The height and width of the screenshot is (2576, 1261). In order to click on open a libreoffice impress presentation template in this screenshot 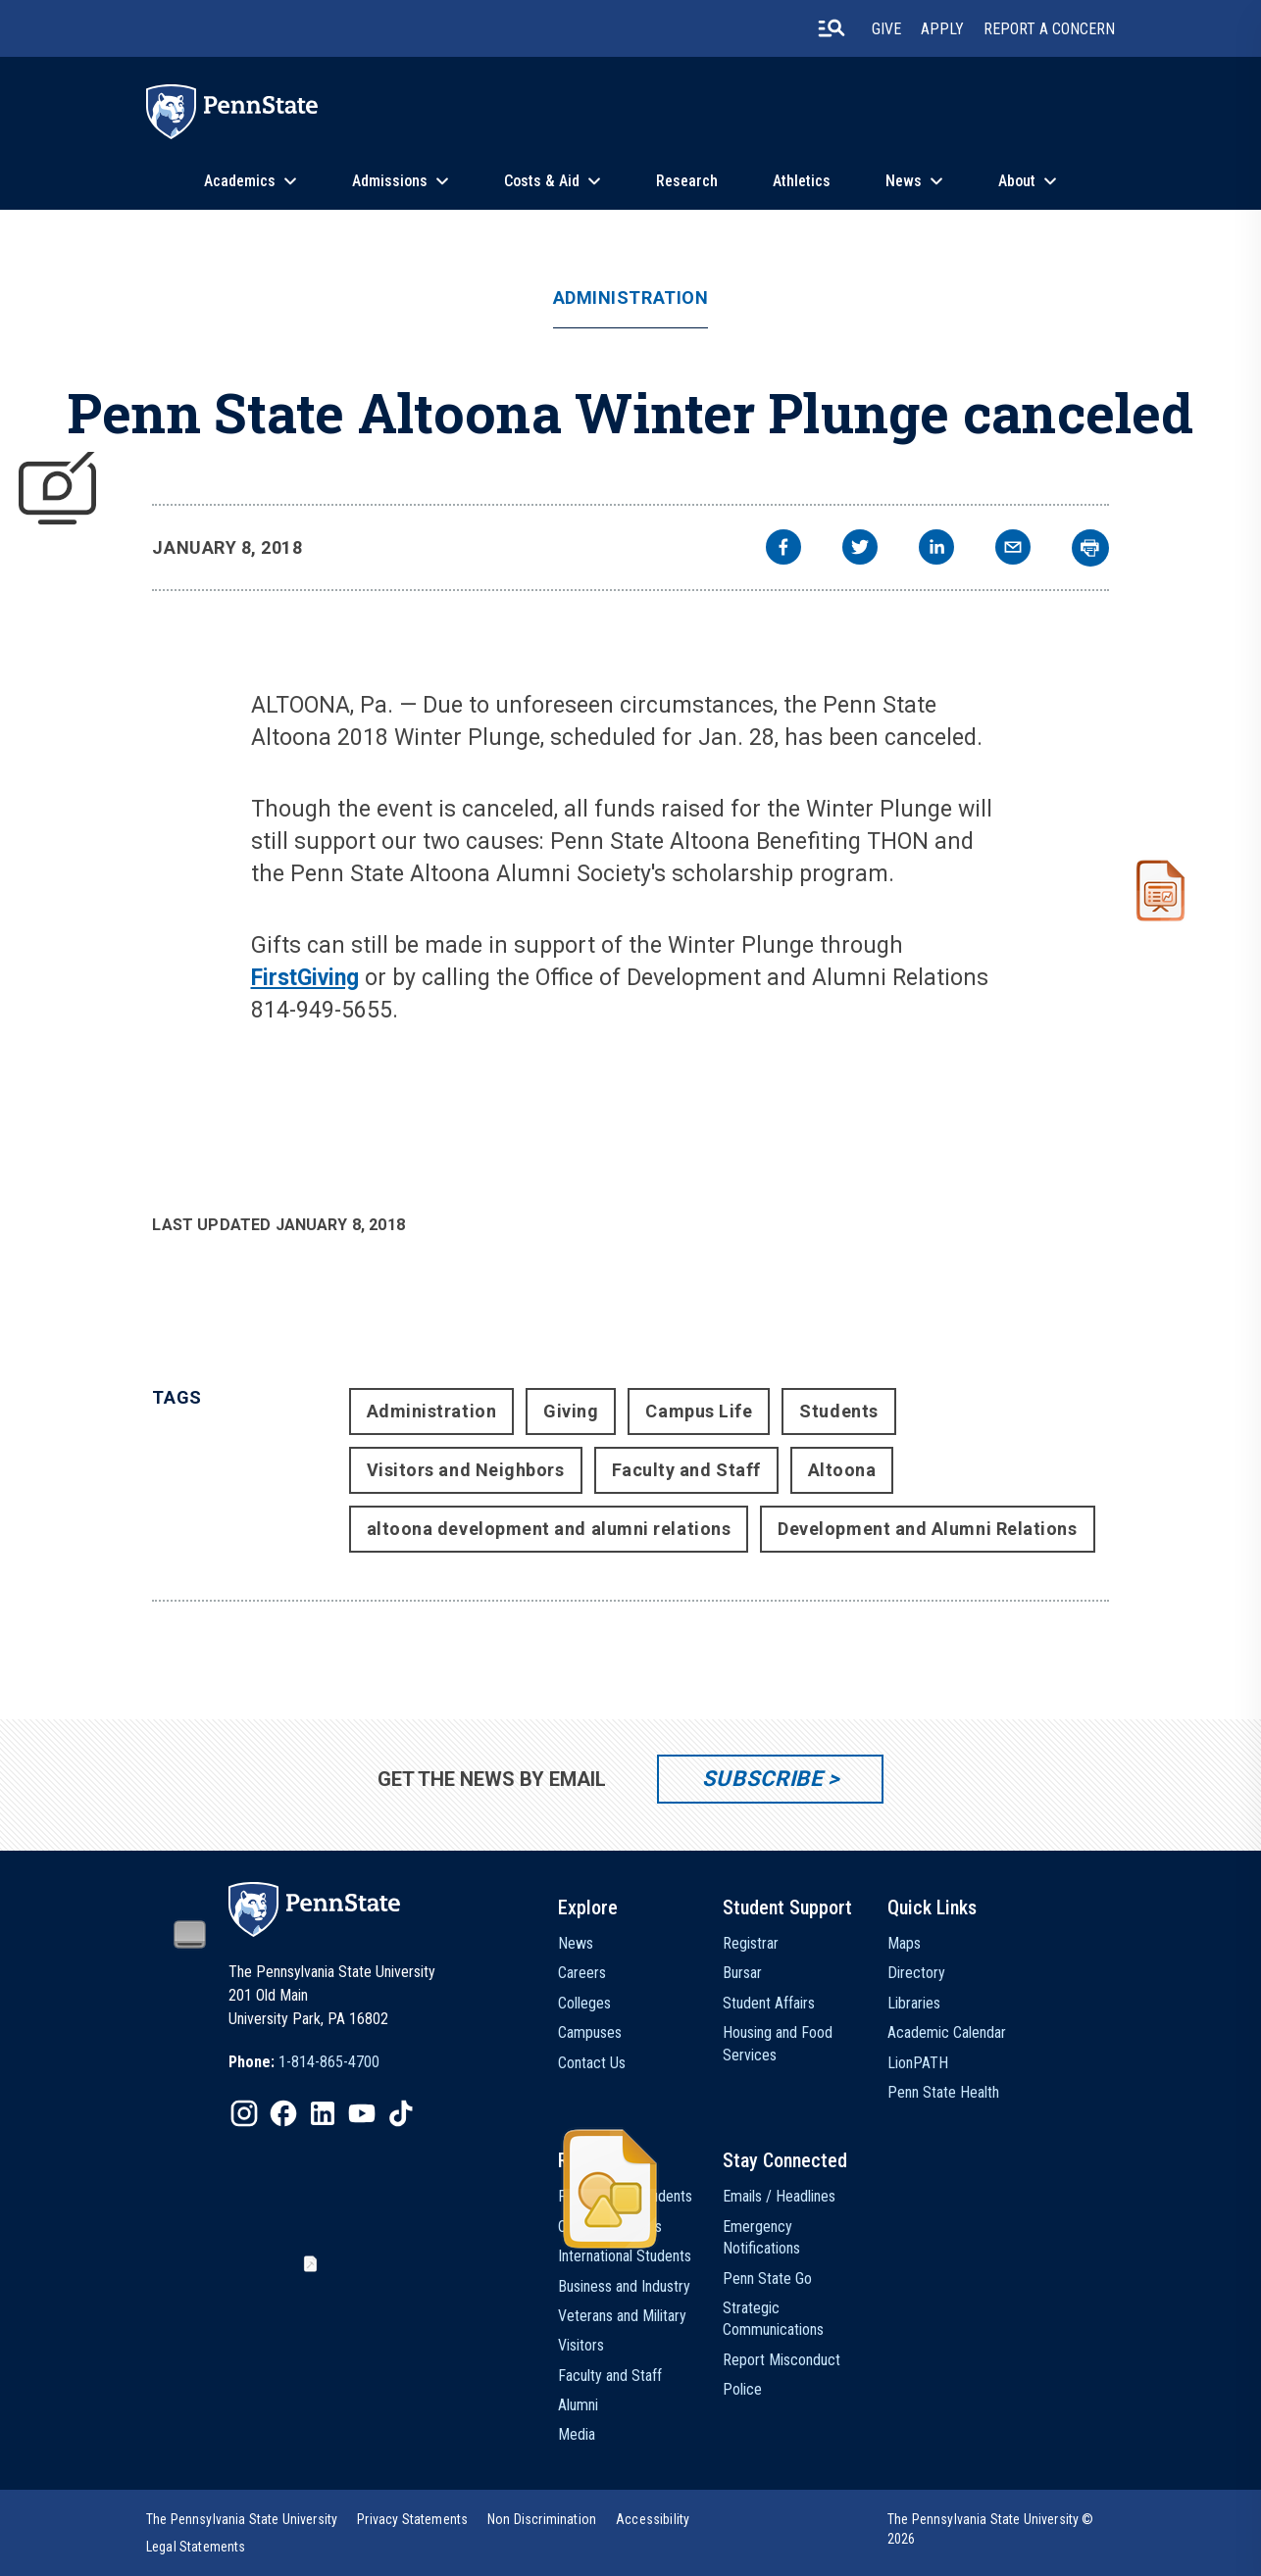, I will do `click(1160, 890)`.